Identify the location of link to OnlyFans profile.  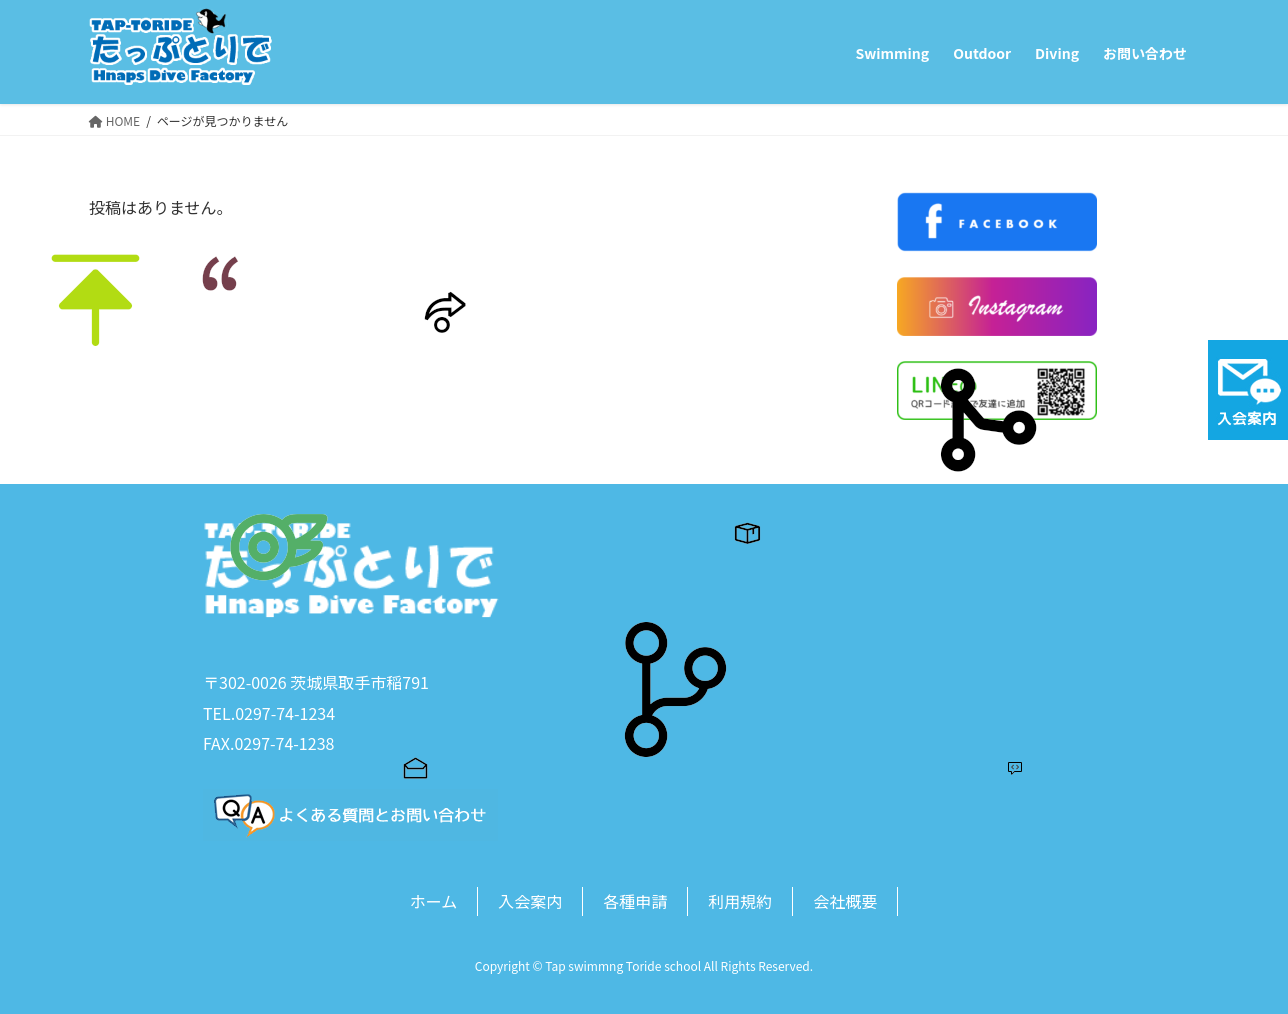
(279, 545).